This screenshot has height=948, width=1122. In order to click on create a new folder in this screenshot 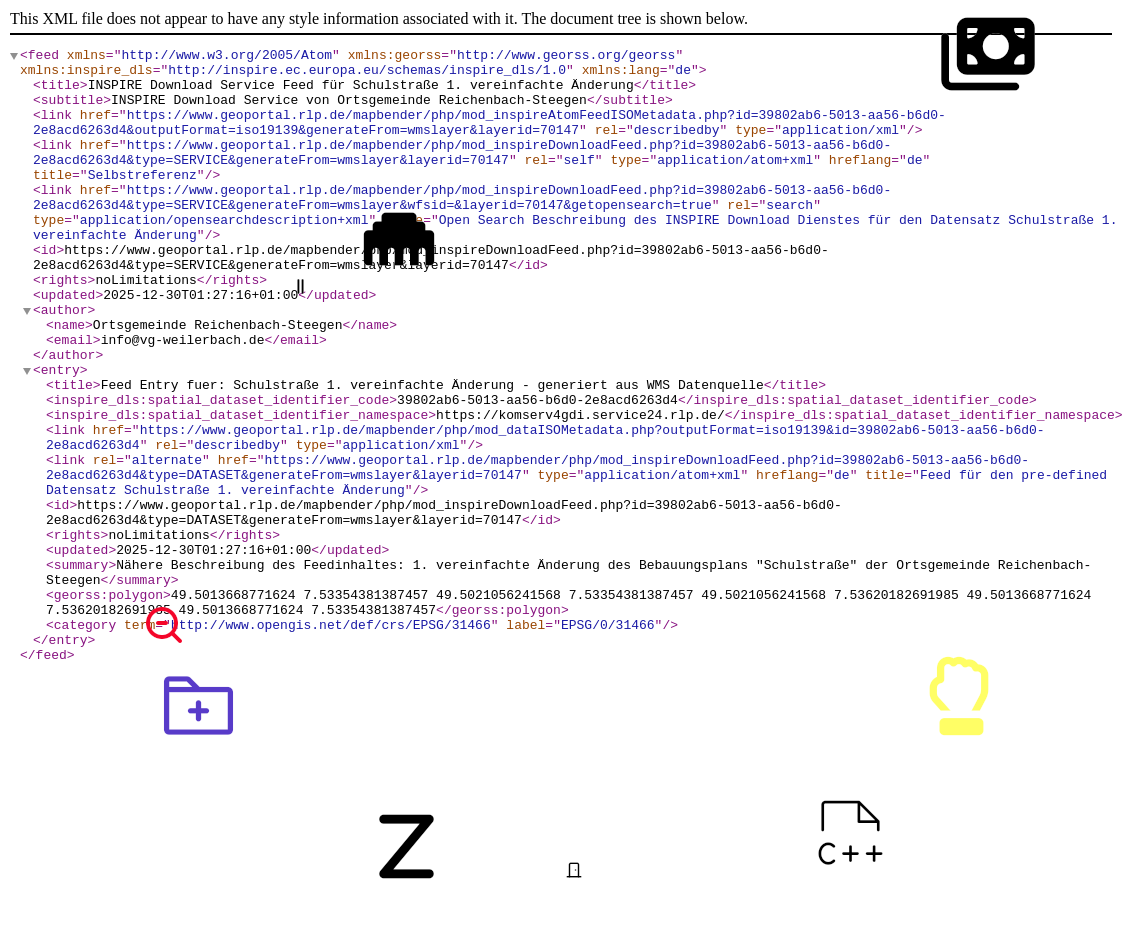, I will do `click(198, 705)`.